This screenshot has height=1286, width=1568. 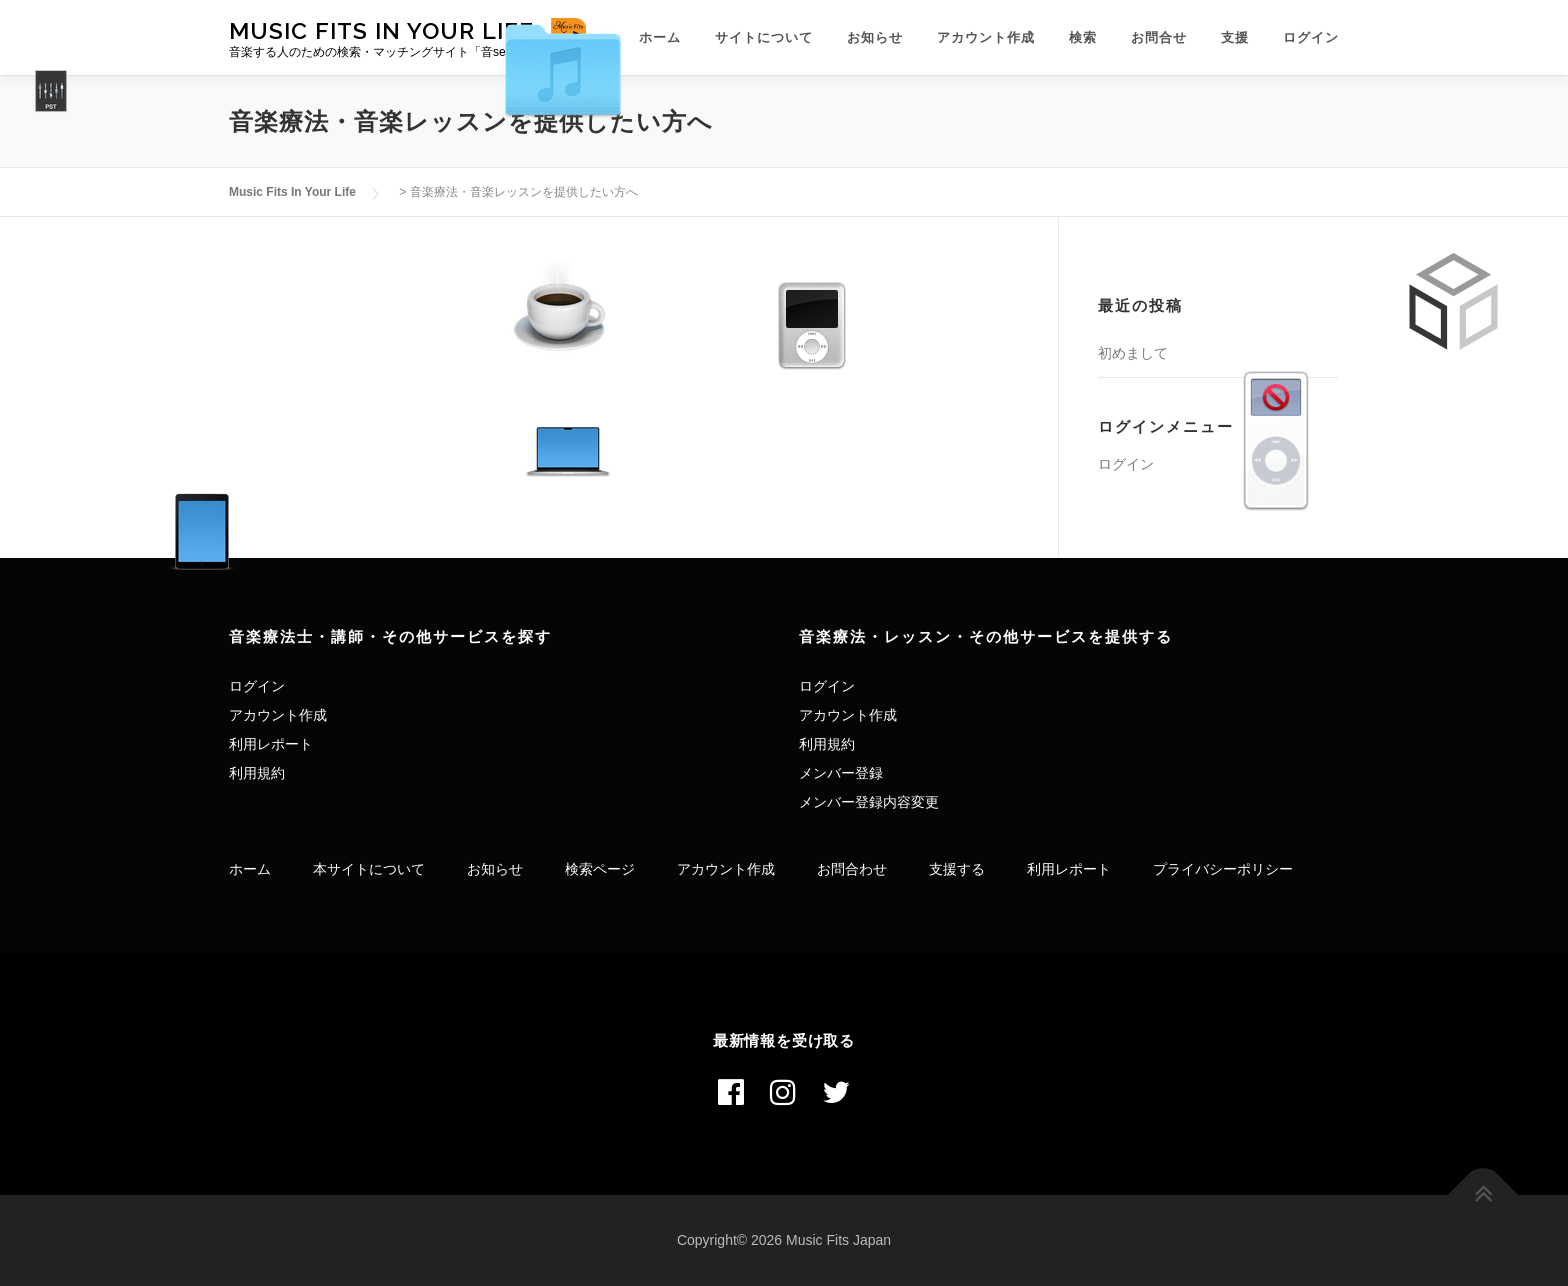 I want to click on launch java application, so click(x=559, y=315).